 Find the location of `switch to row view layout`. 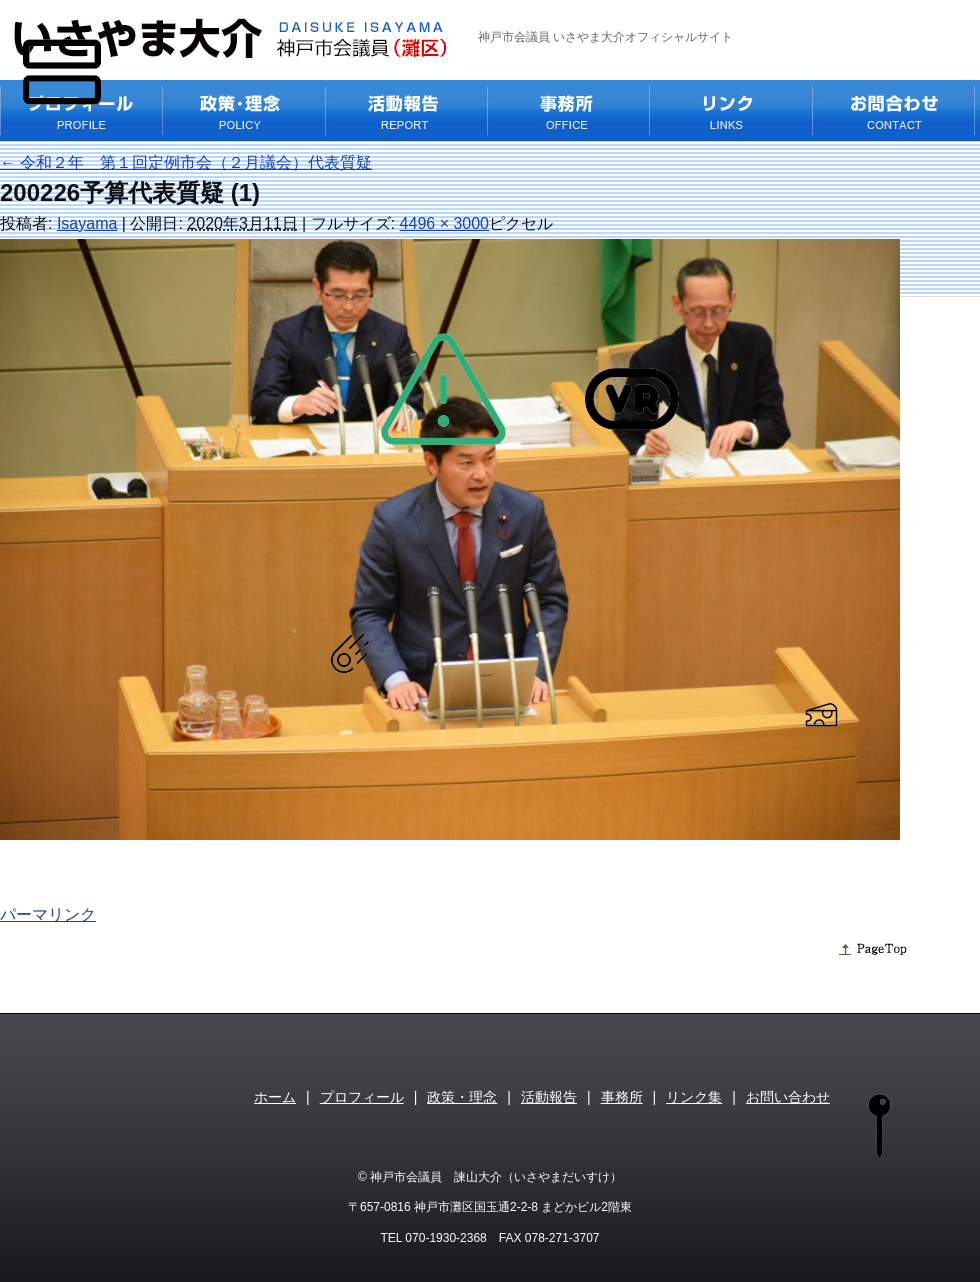

switch to row view layout is located at coordinates (62, 72).